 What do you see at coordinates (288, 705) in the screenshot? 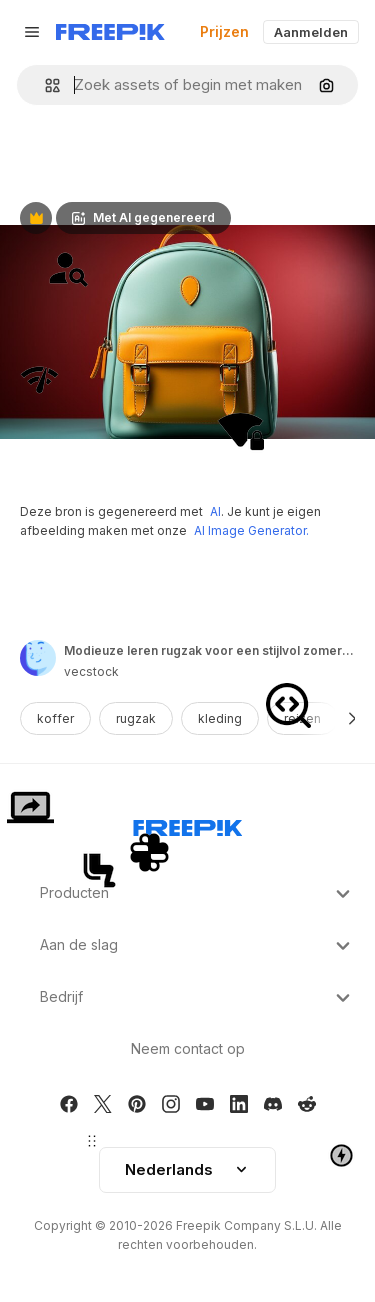
I see `scan or search through code` at bounding box center [288, 705].